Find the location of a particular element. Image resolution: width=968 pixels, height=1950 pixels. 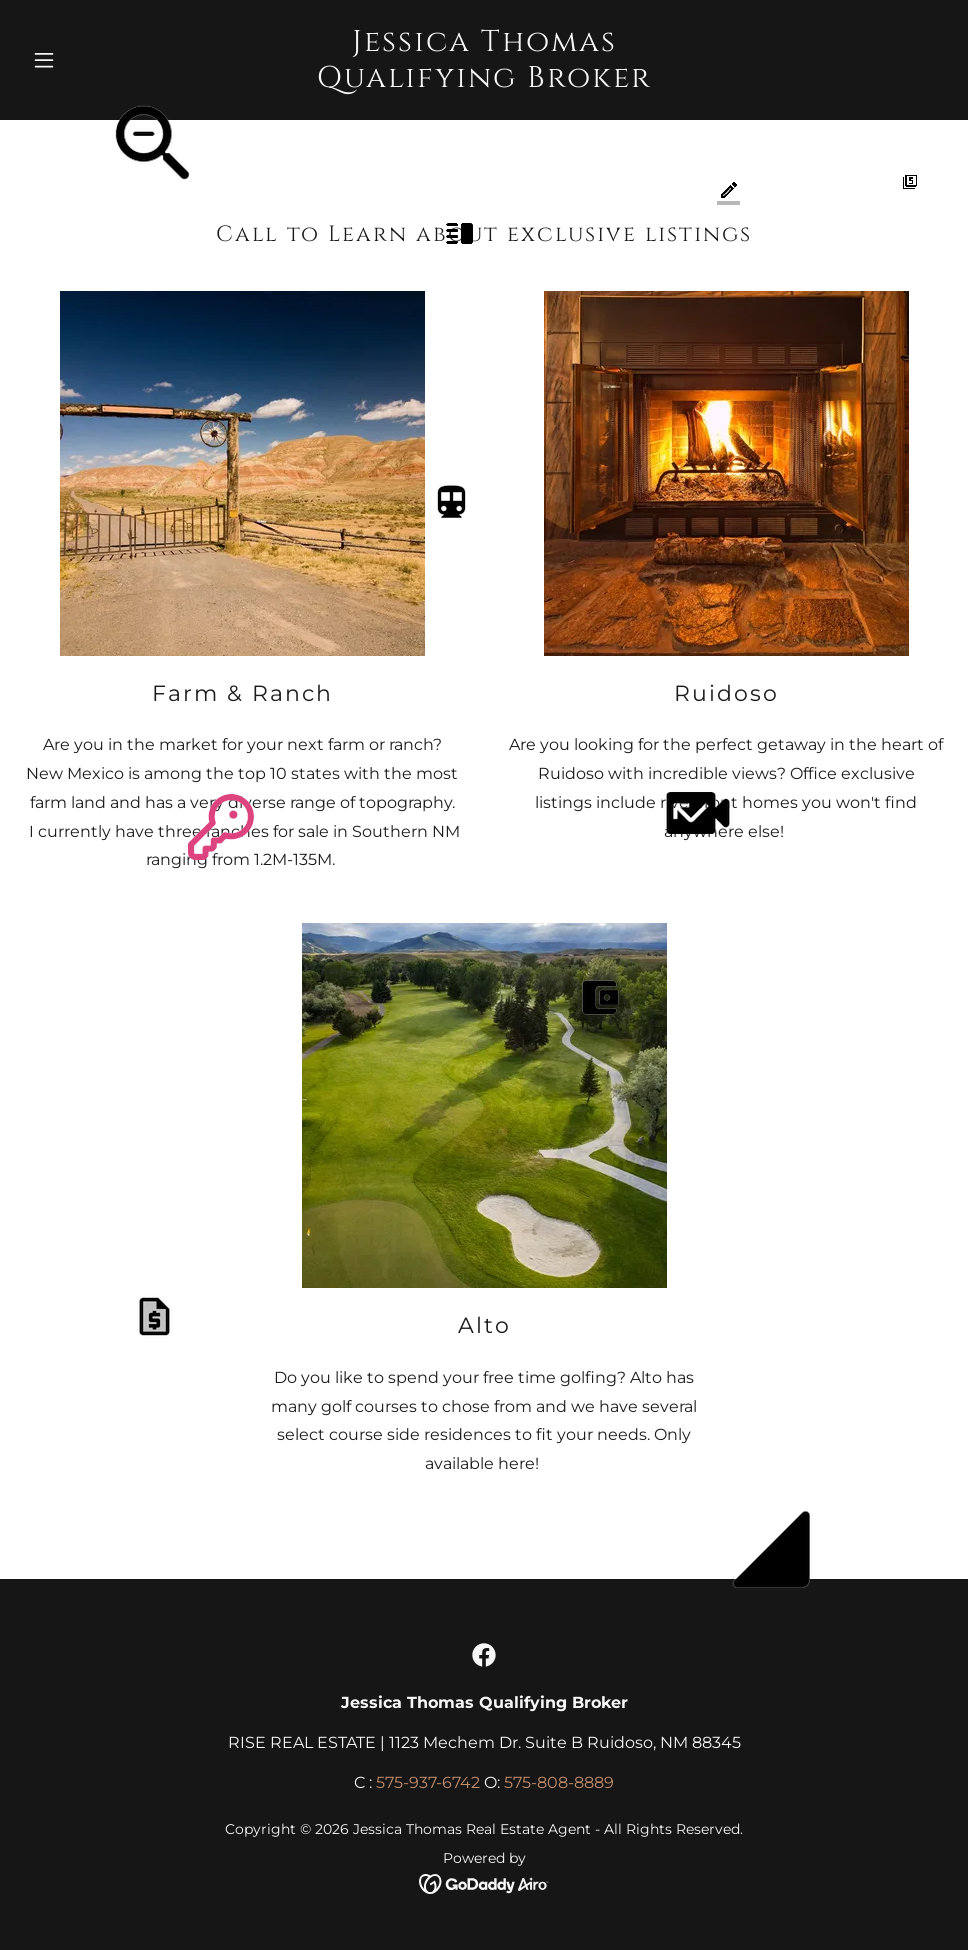

access security or authentication settings is located at coordinates (221, 827).